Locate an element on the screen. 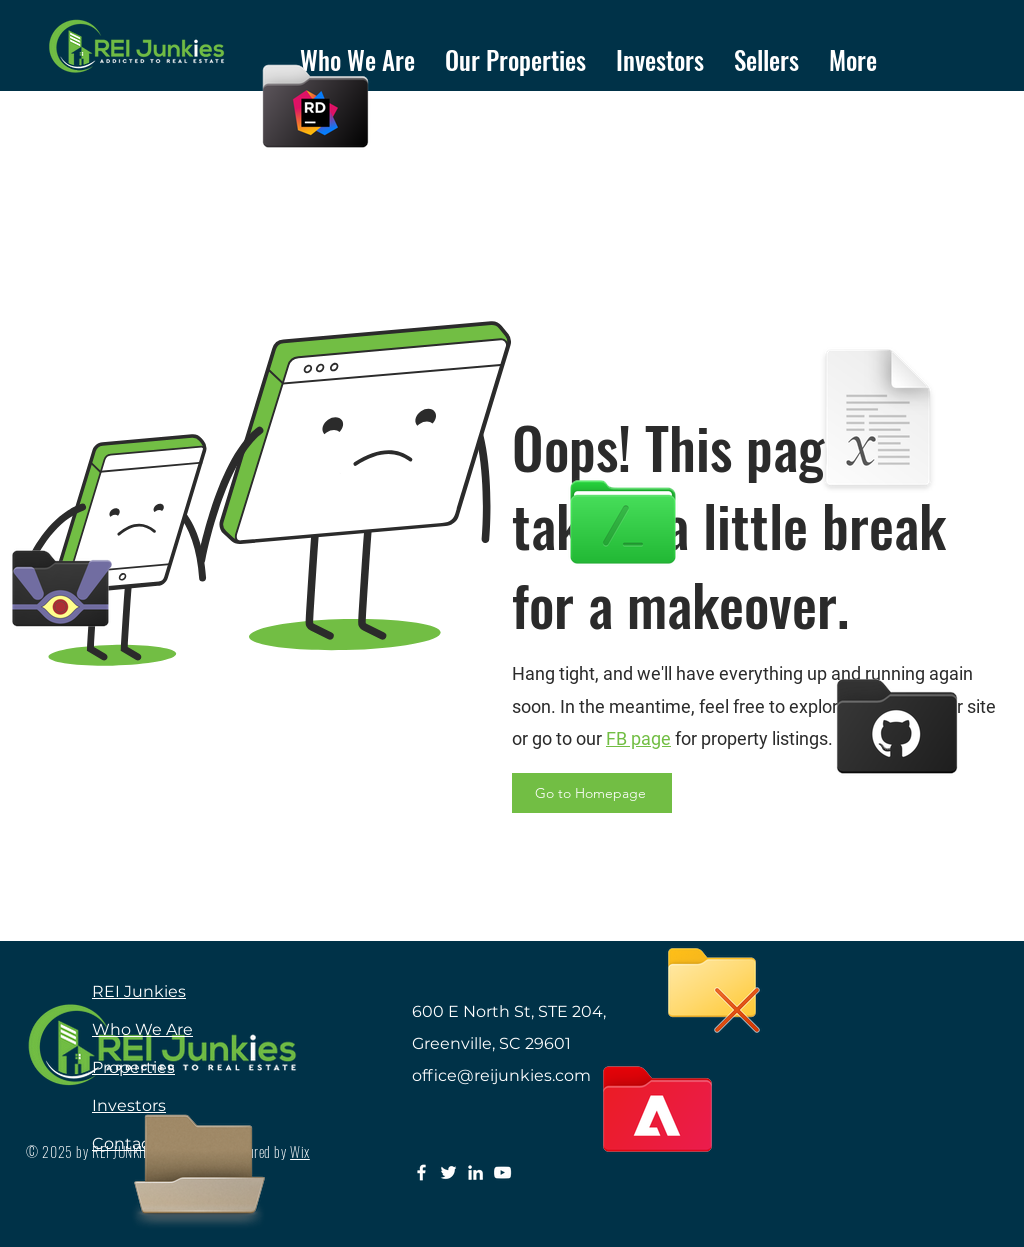 This screenshot has width=1024, height=1247. drop files here to move them into this folder is located at coordinates (198, 1170).